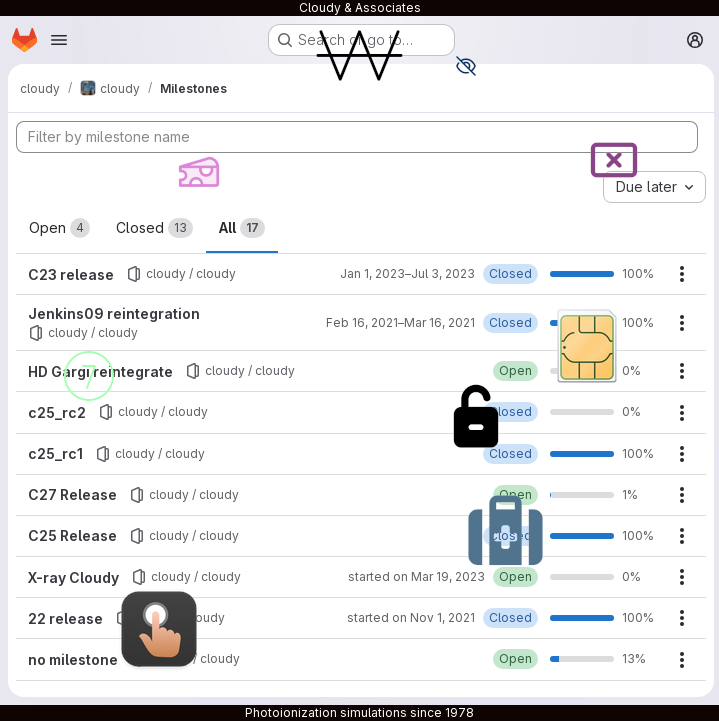 Image resolution: width=719 pixels, height=721 pixels. What do you see at coordinates (359, 52) in the screenshot?
I see `indicates south korean won currency` at bounding box center [359, 52].